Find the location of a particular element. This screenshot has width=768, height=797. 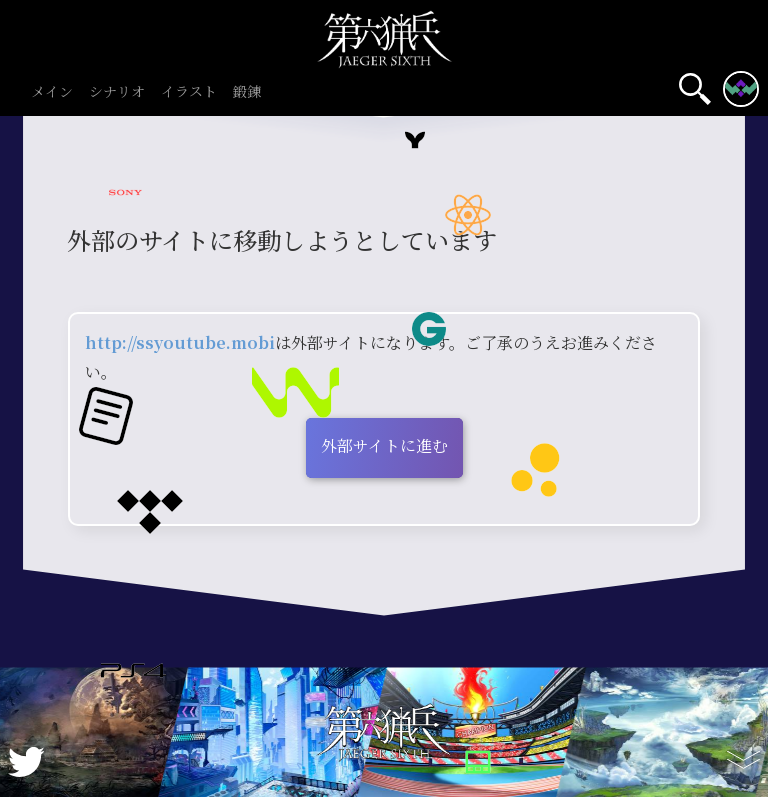

open Mermaid diagramming tool is located at coordinates (415, 140).